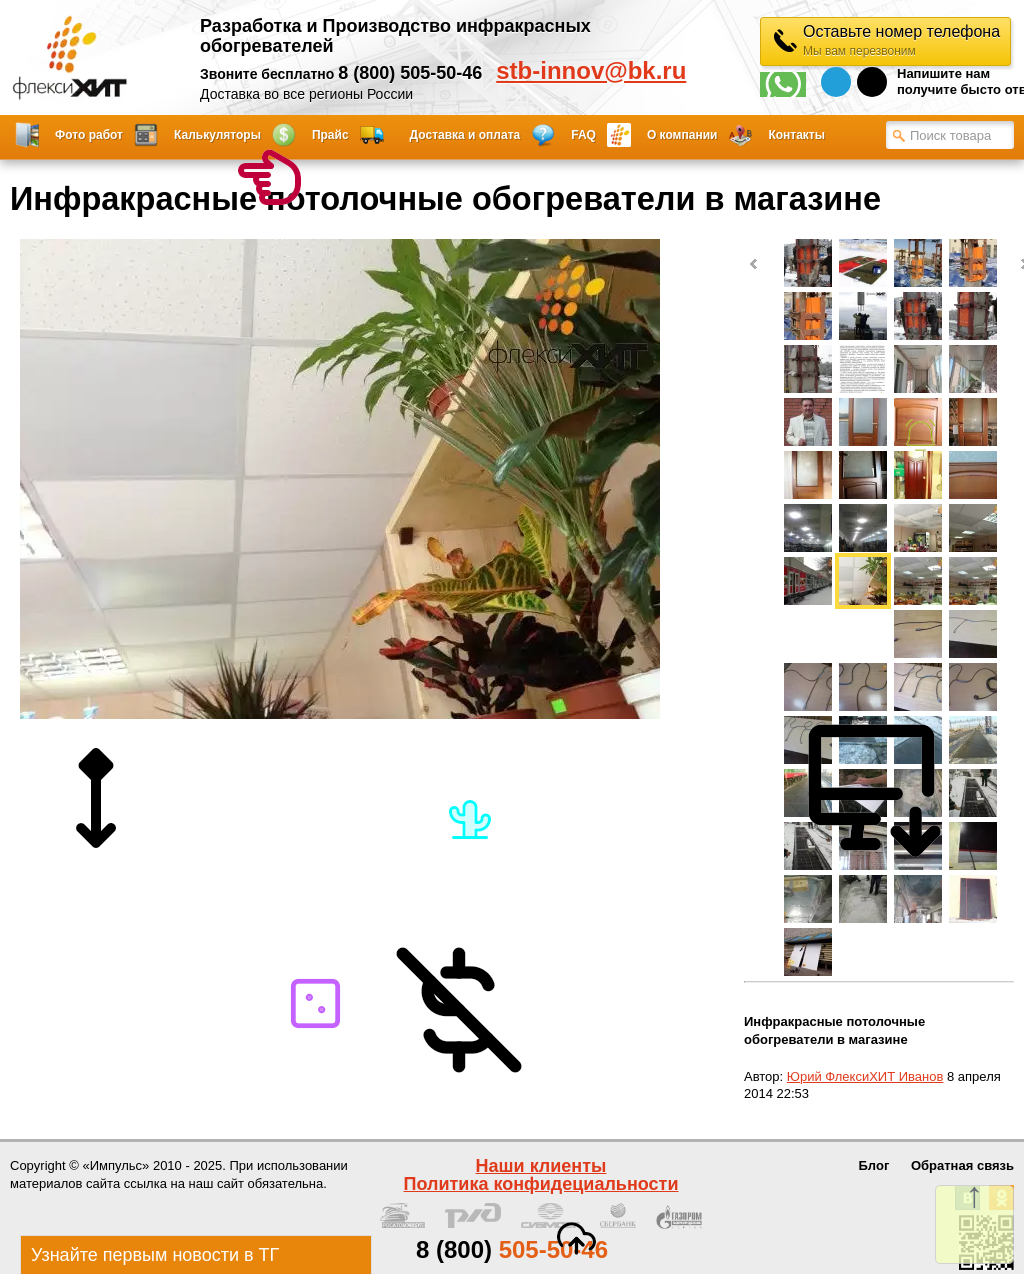 This screenshot has height=1274, width=1024. What do you see at coordinates (459, 1010) in the screenshot?
I see `indicates a free or no-cost item` at bounding box center [459, 1010].